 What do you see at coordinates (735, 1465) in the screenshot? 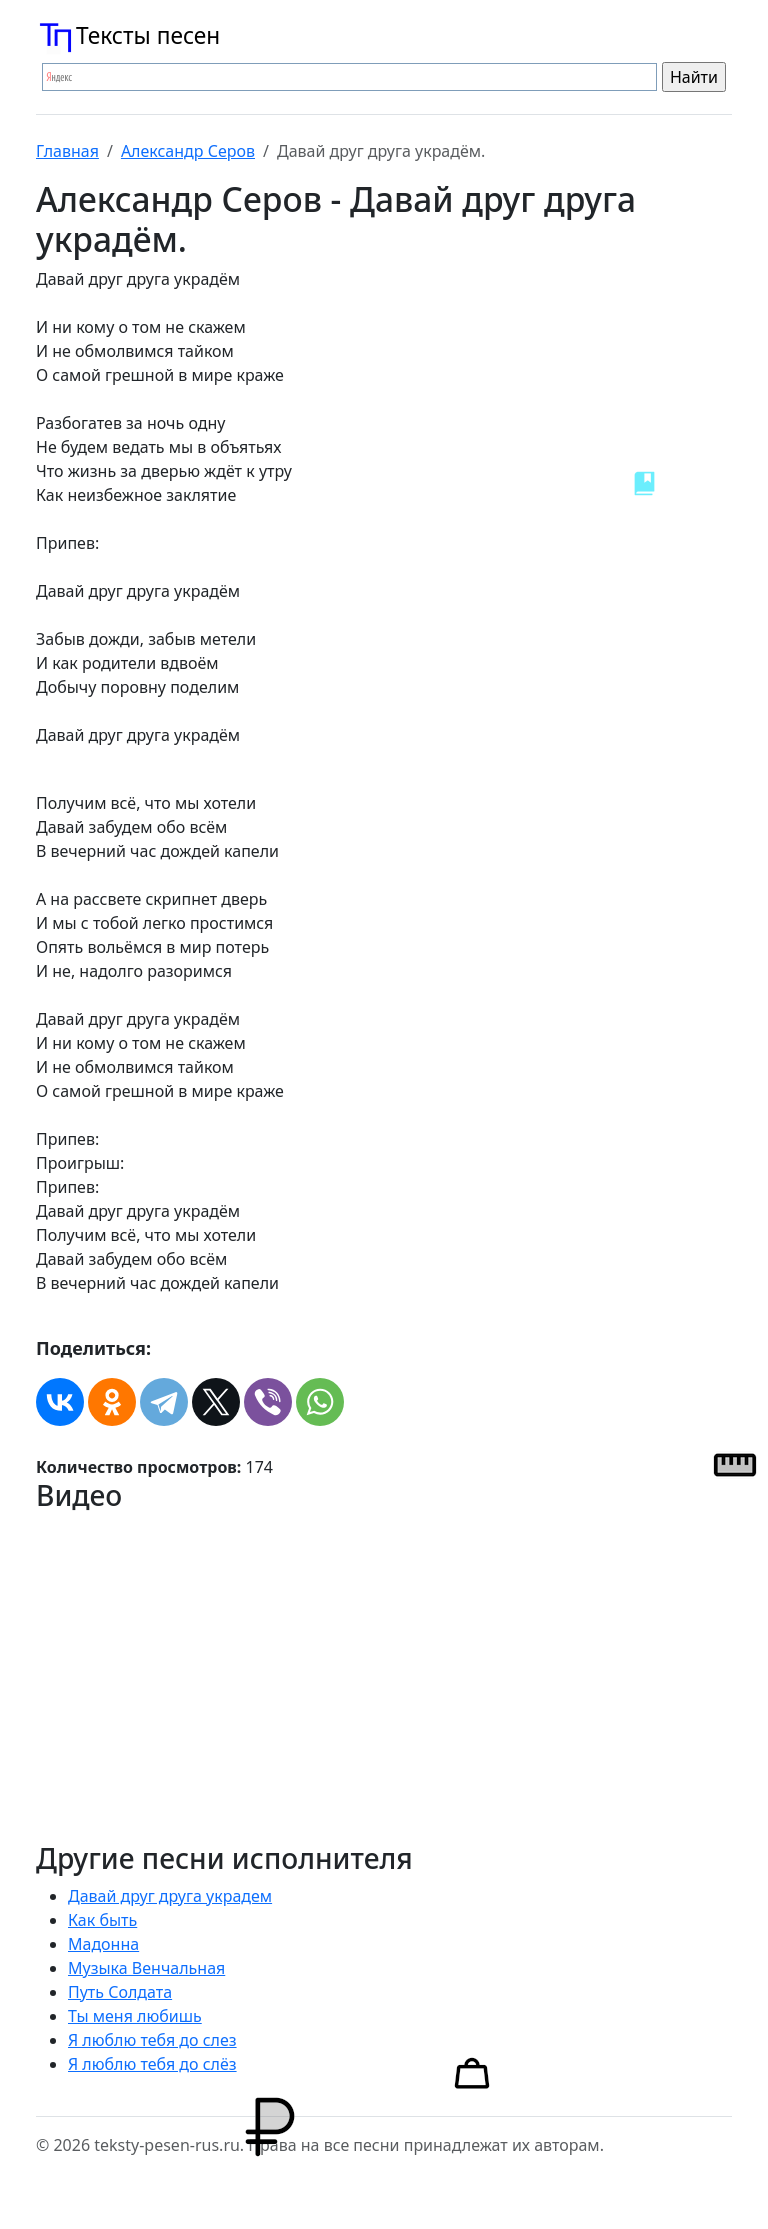
I see `access ruler or measurement tool` at bounding box center [735, 1465].